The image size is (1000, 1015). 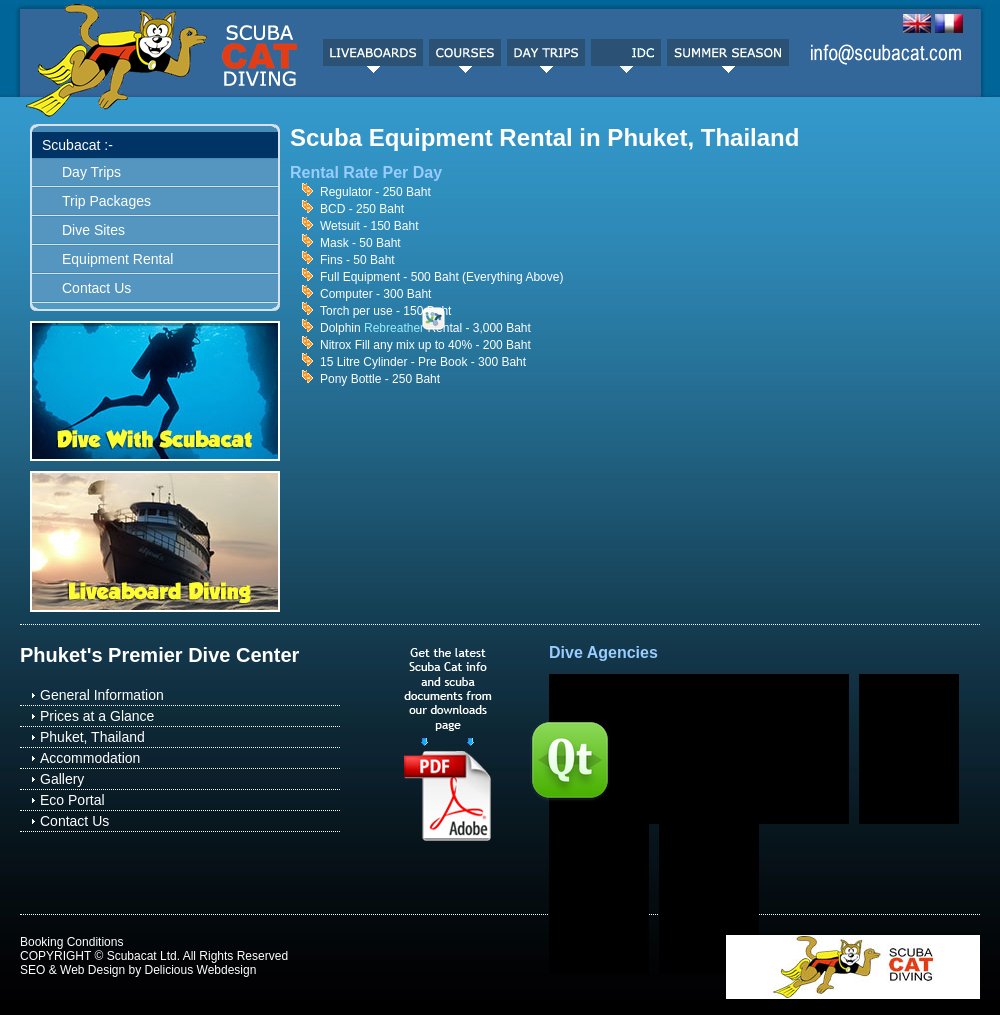 I want to click on launch Qt D-Bus Viewer application, so click(x=570, y=760).